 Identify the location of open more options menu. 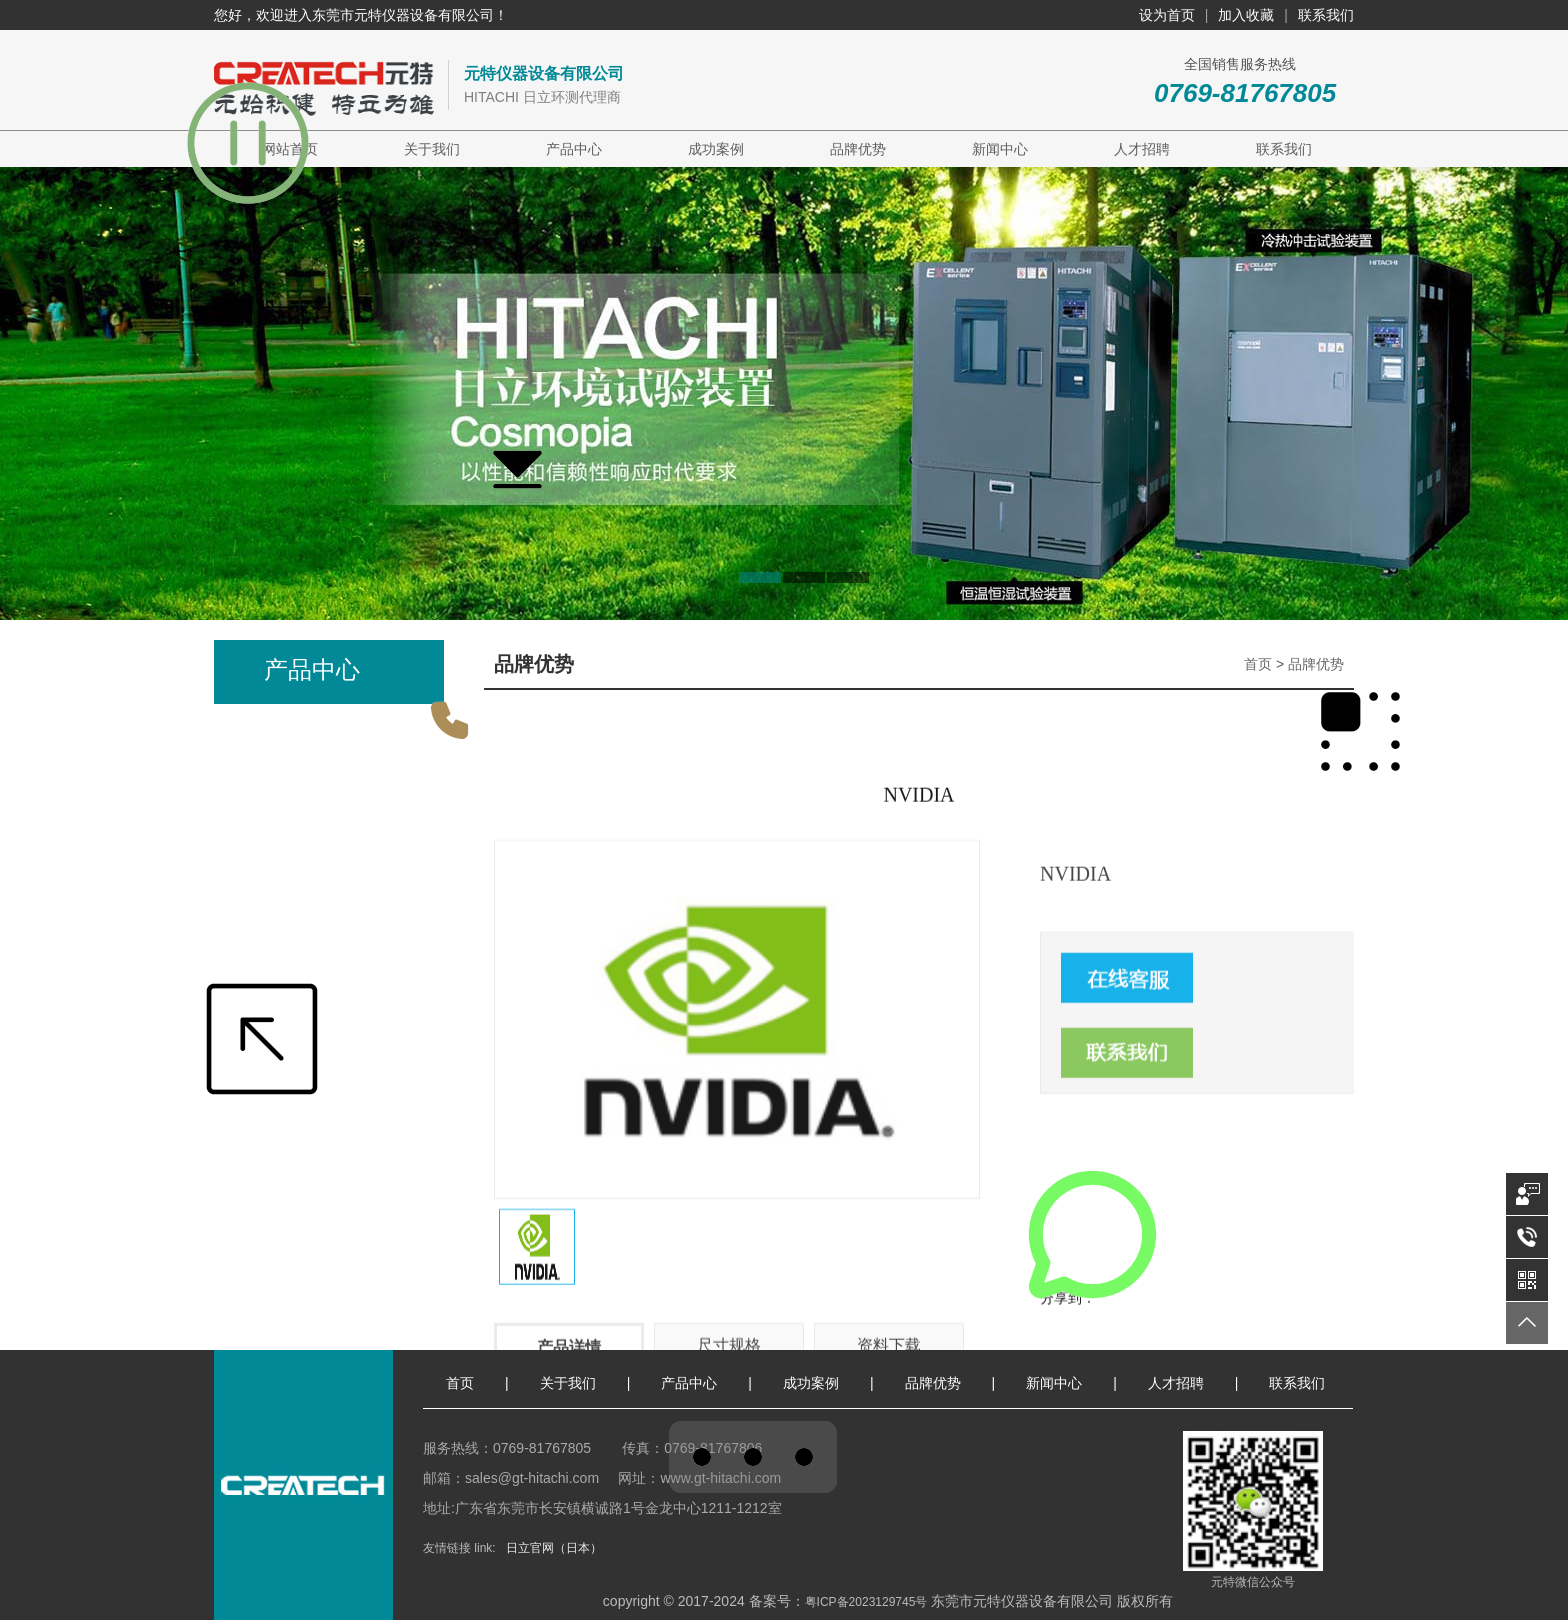
(753, 1457).